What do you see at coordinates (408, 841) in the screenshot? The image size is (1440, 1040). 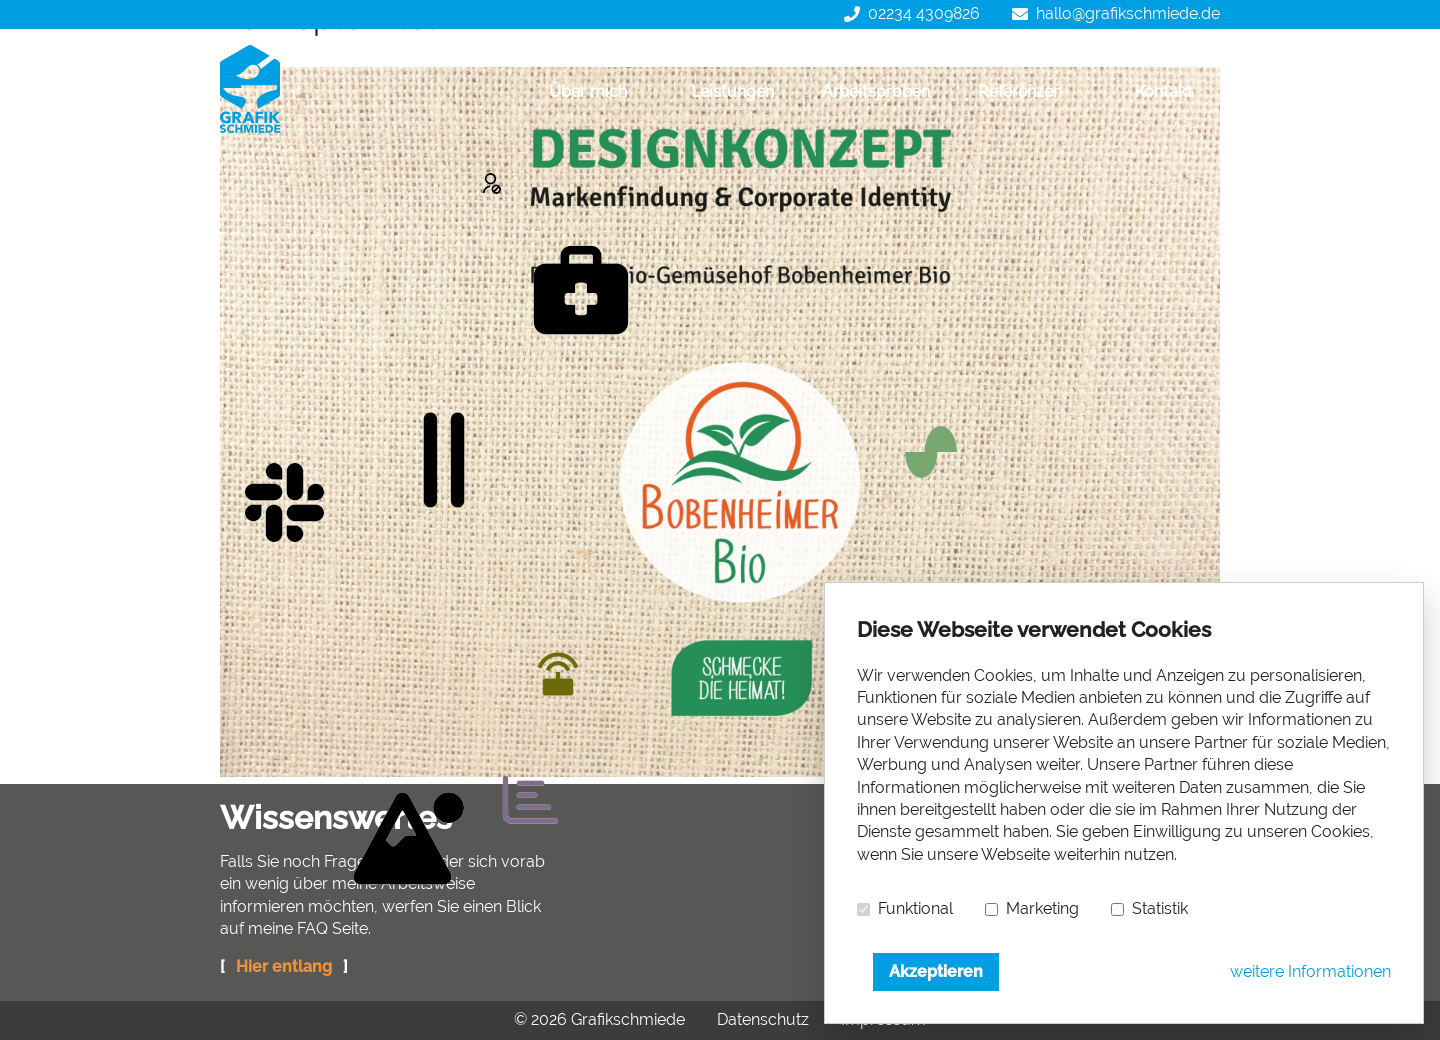 I see `view photos or gallery` at bounding box center [408, 841].